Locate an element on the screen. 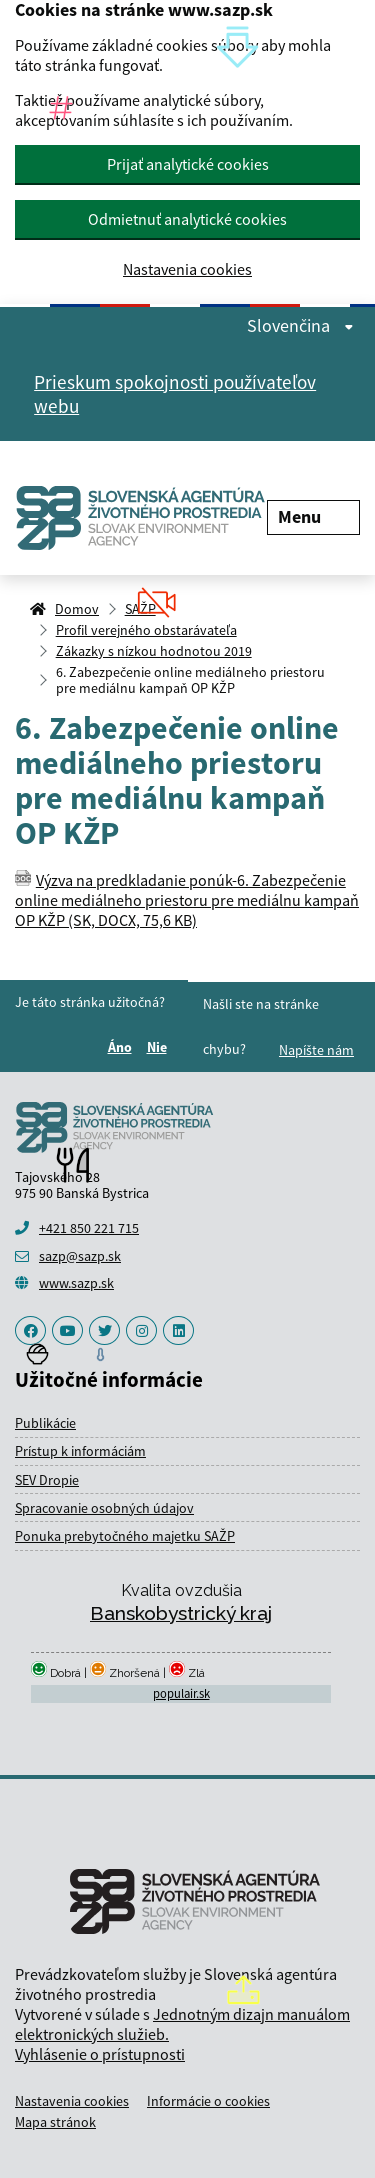 This screenshot has width=375, height=2178. view food or meal options is located at coordinates (37, 1354).